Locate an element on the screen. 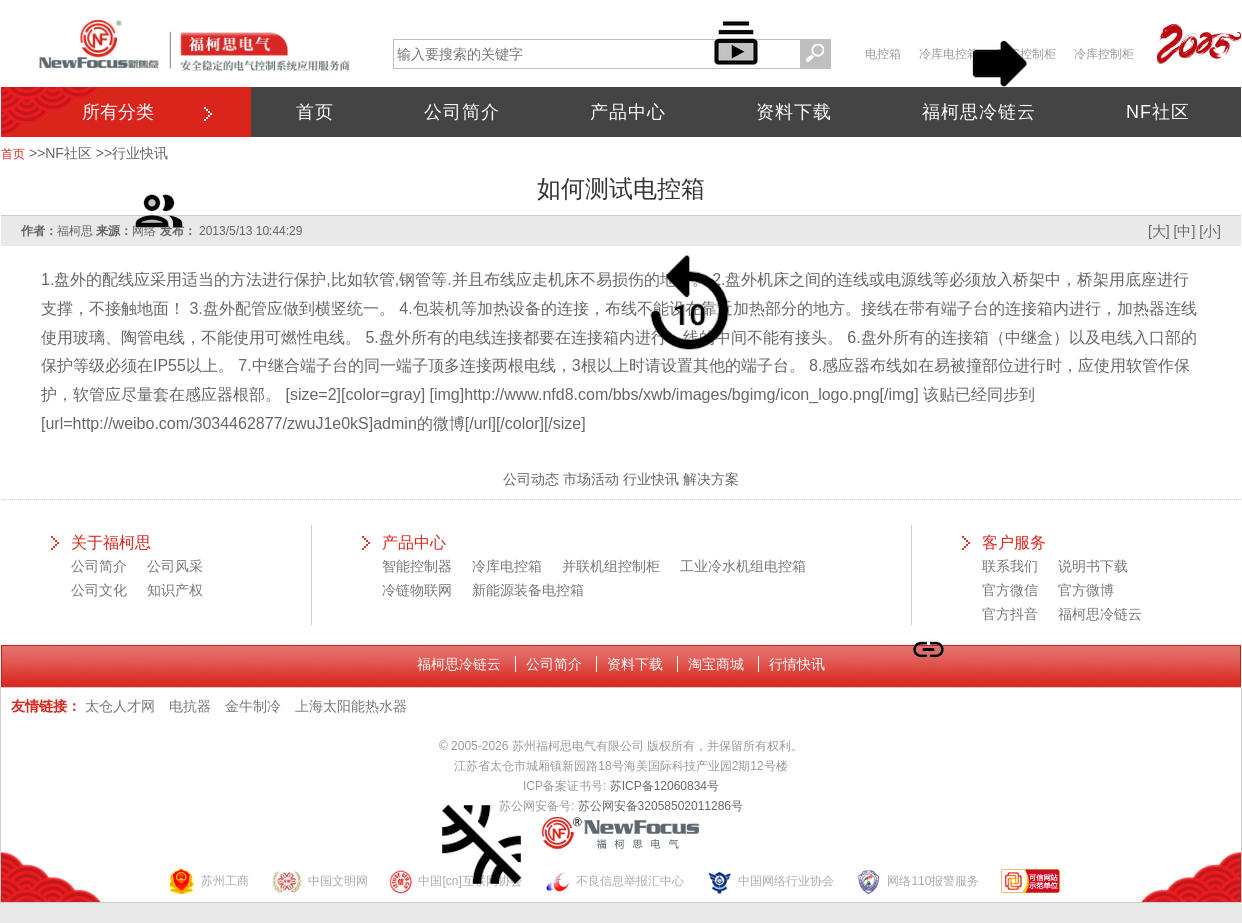  disable light leak effects on photos is located at coordinates (481, 844).